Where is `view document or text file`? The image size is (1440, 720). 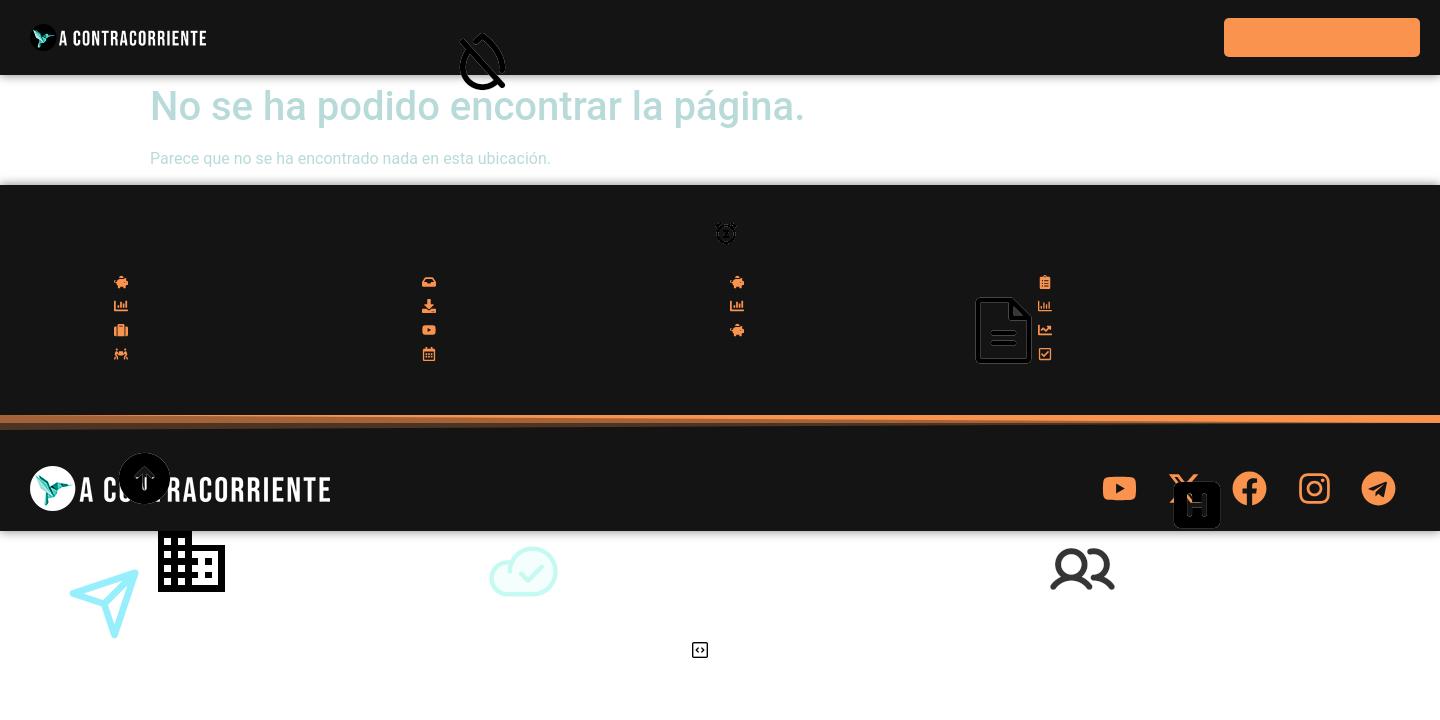
view document or text file is located at coordinates (1003, 330).